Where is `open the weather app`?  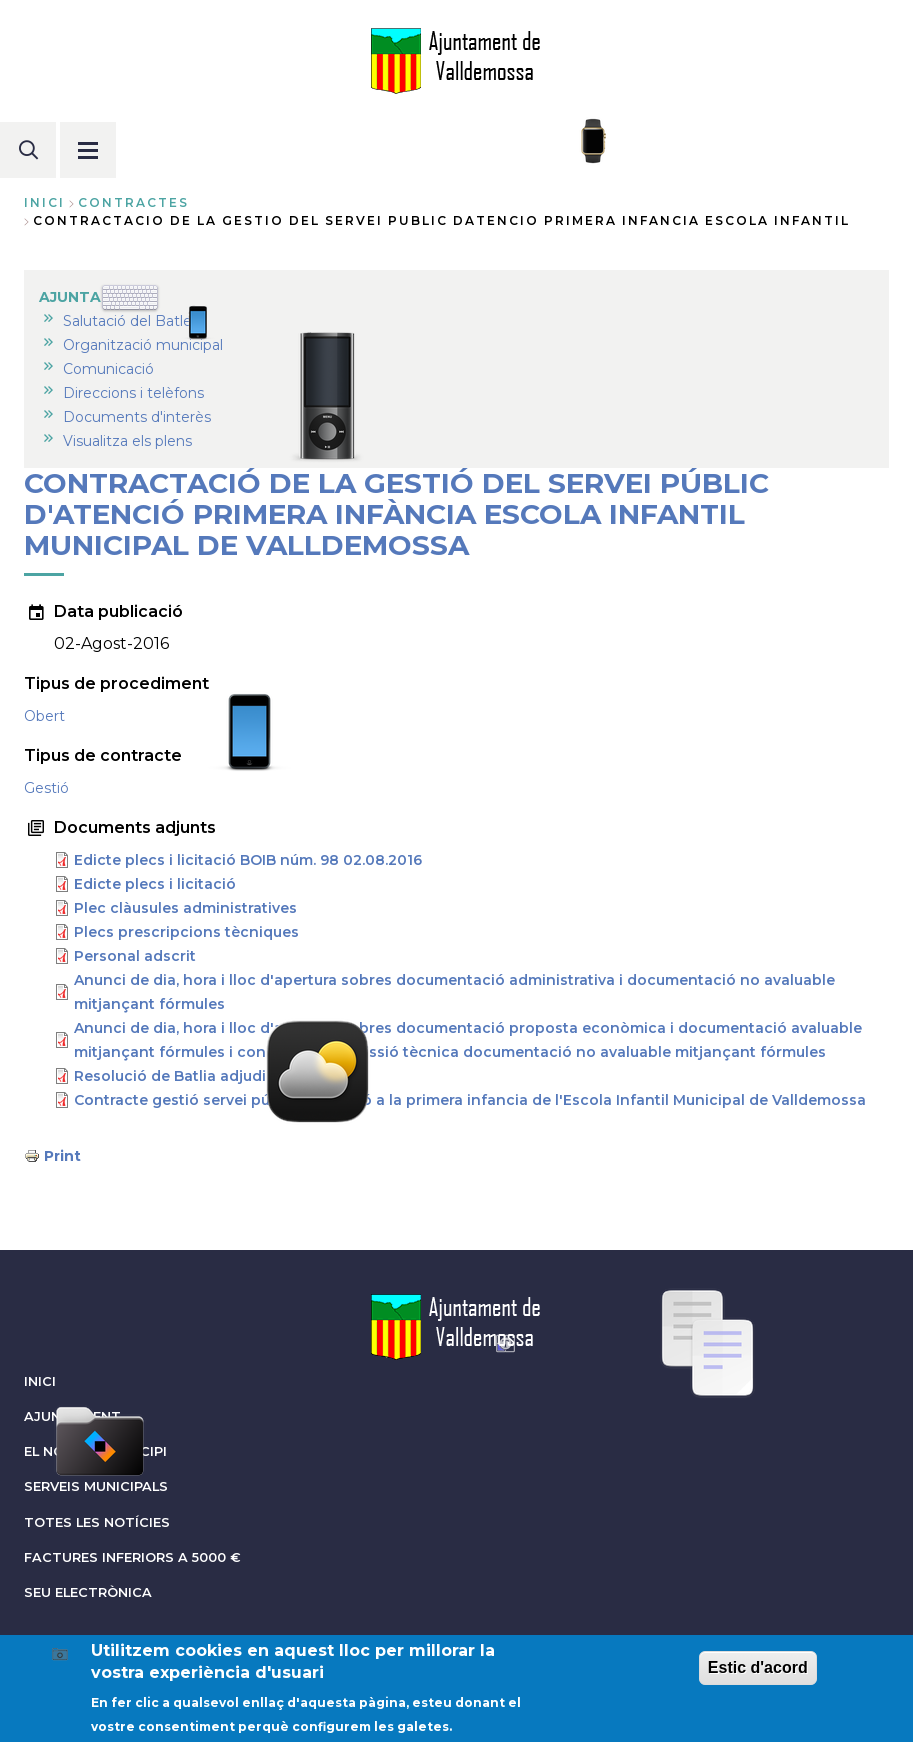 open the weather app is located at coordinates (317, 1071).